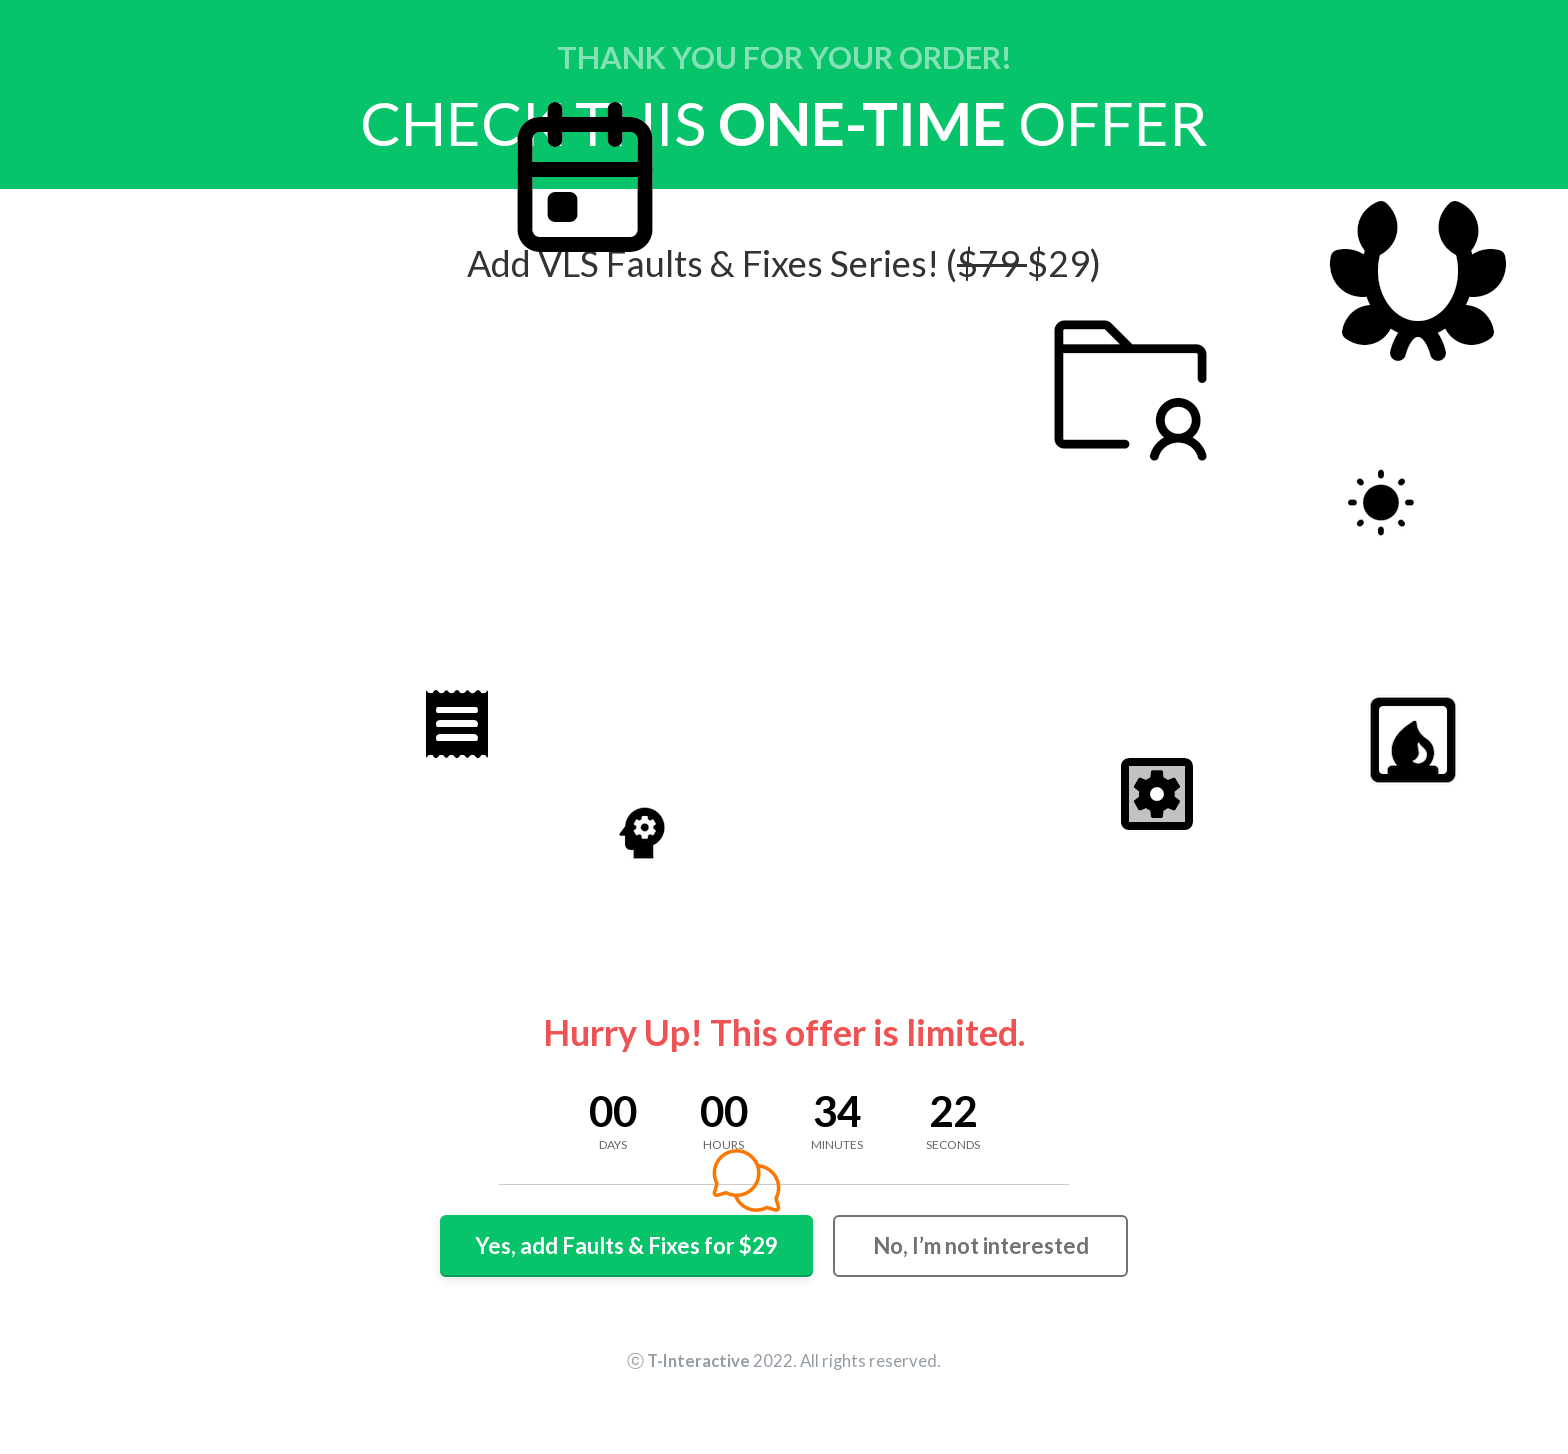 The image size is (1568, 1454). What do you see at coordinates (1130, 384) in the screenshot?
I see `access user-specific files` at bounding box center [1130, 384].